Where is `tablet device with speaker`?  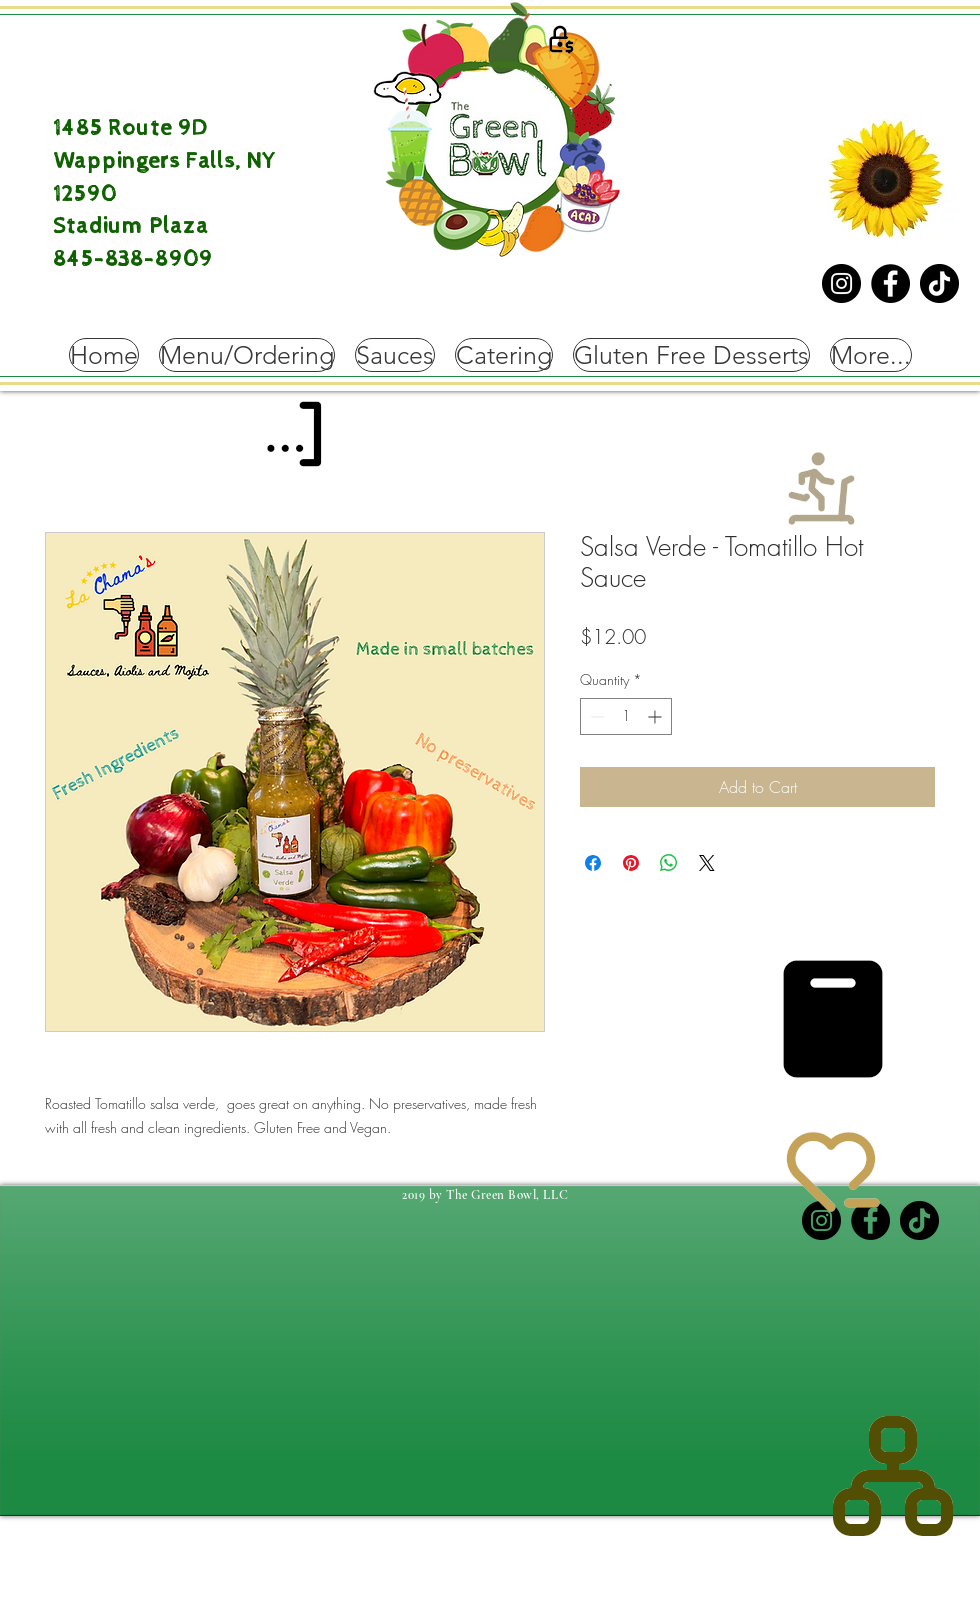 tablet device with speaker is located at coordinates (833, 1019).